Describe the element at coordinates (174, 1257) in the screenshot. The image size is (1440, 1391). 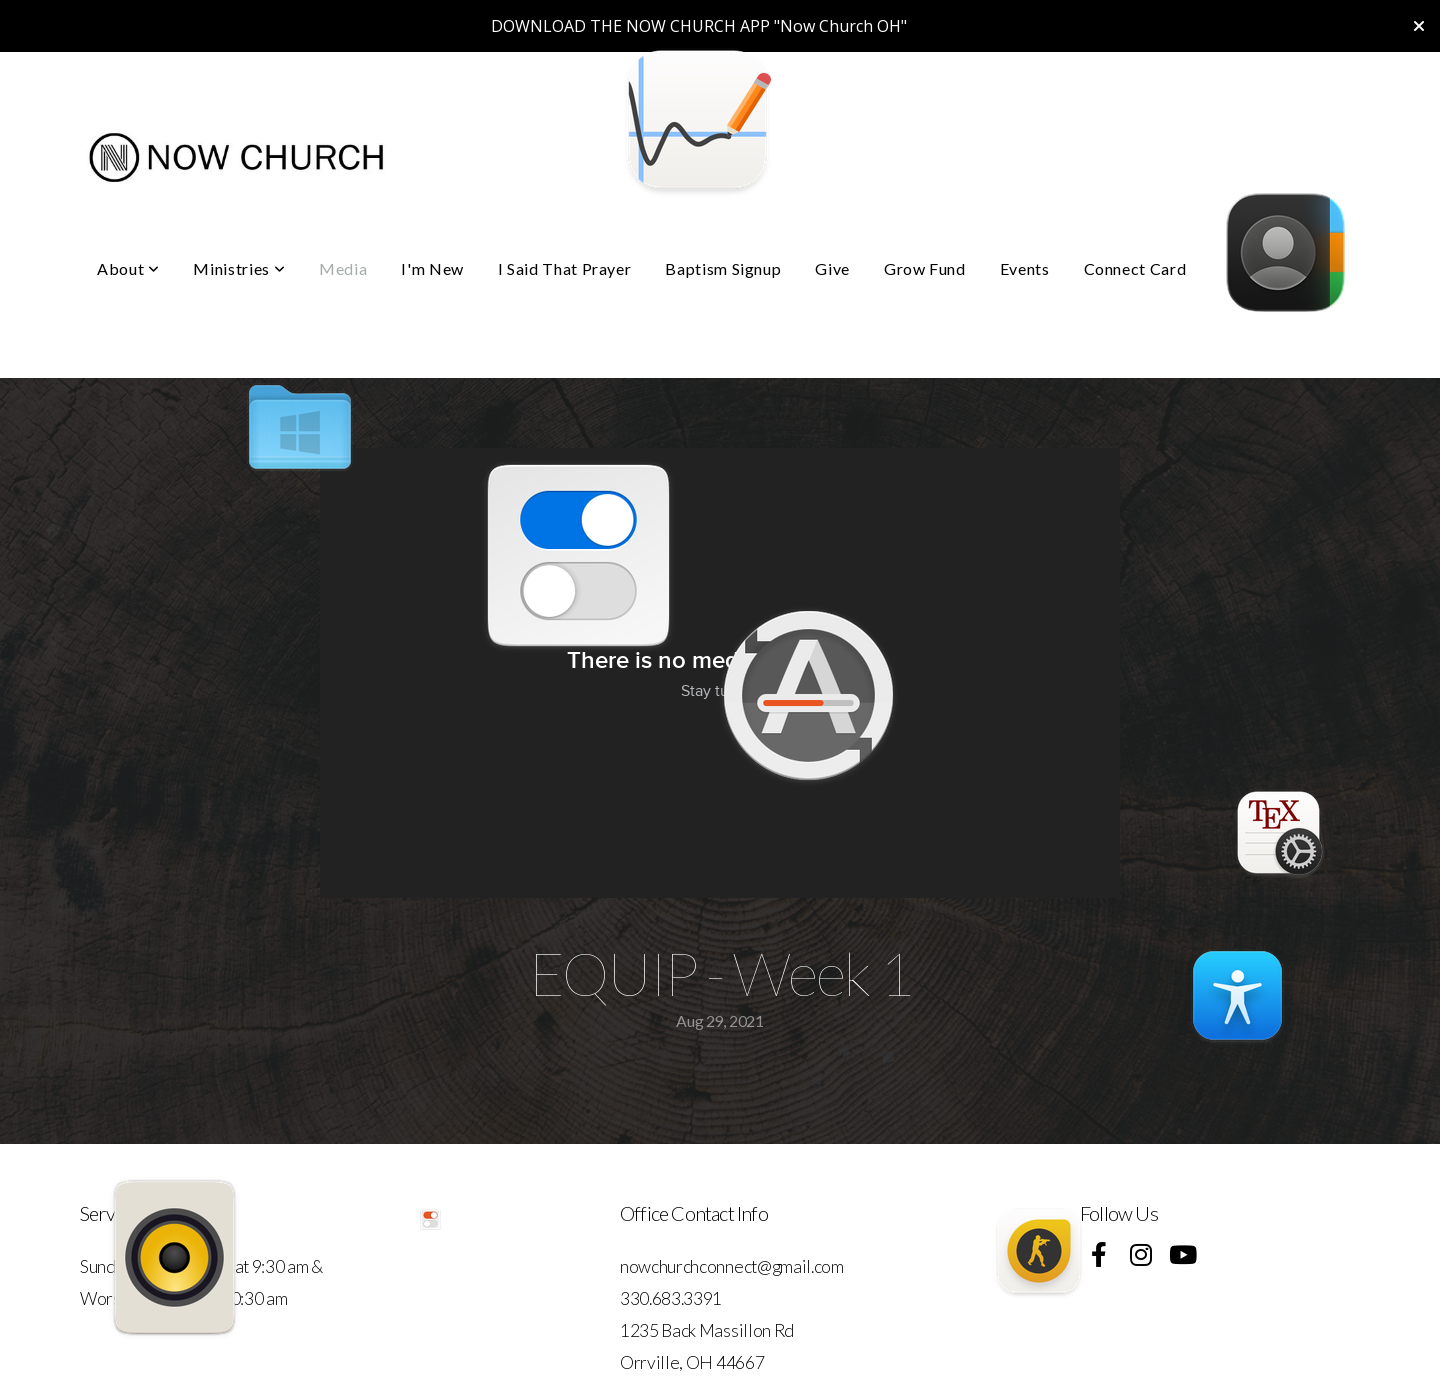
I see `open rhythmbox music player` at that location.